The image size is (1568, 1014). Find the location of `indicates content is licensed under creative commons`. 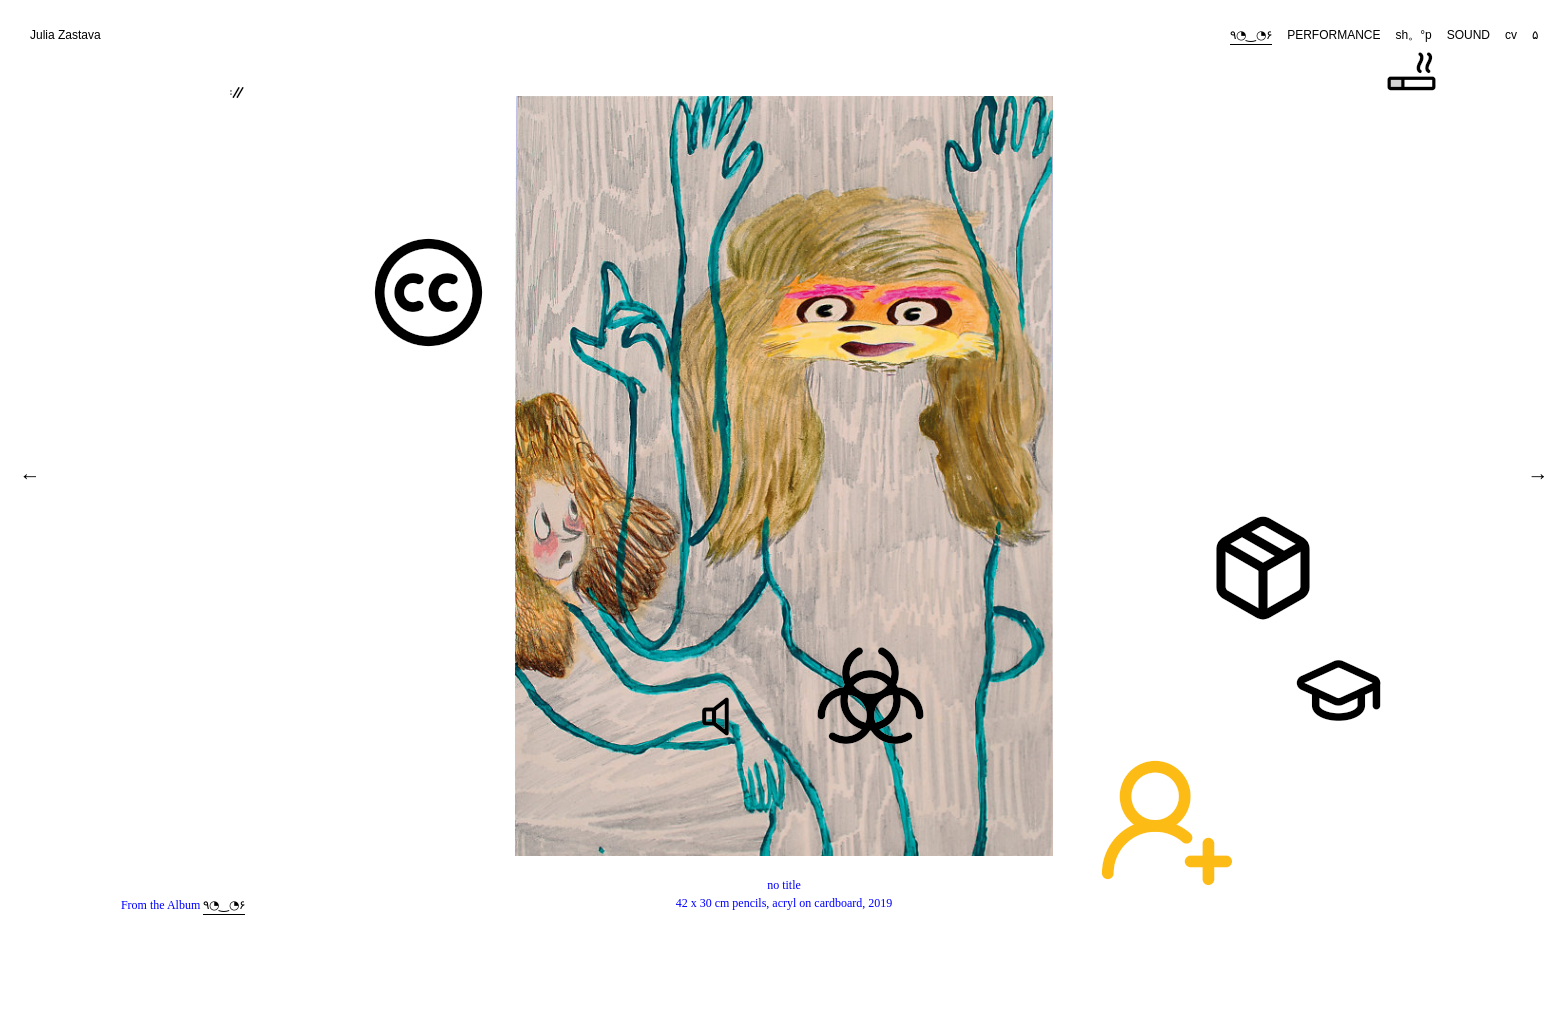

indicates content is licensed under creative commons is located at coordinates (428, 292).